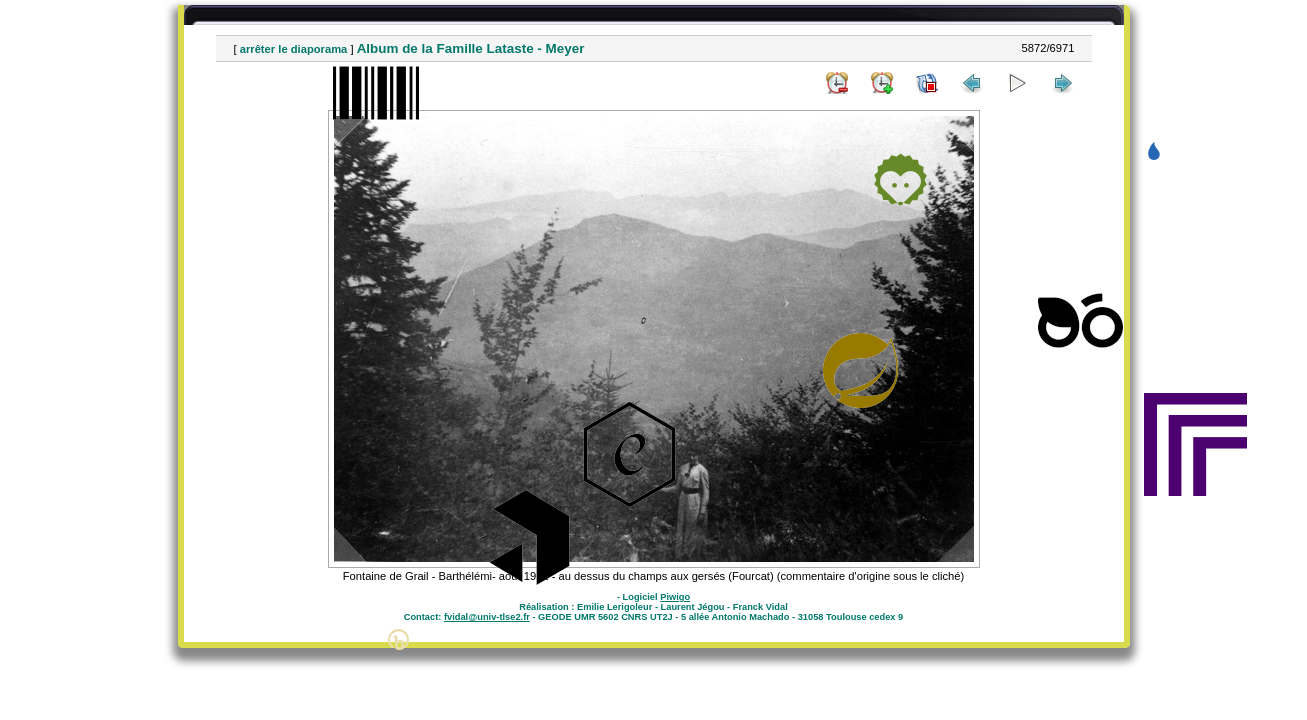 This screenshot has height=720, width=1307. Describe the element at coordinates (1195, 444) in the screenshot. I see `replicate logo - access AI model hosting platform` at that location.